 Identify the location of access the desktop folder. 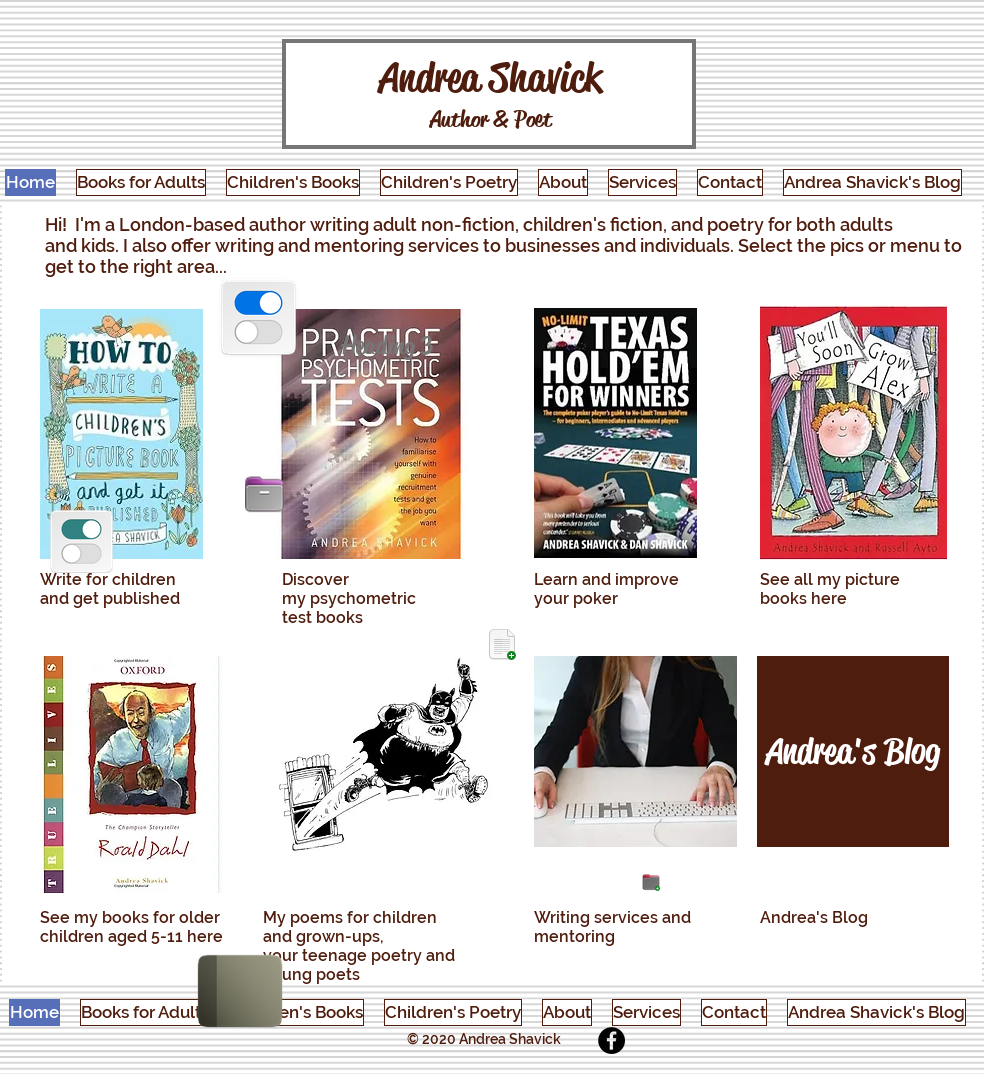
(240, 988).